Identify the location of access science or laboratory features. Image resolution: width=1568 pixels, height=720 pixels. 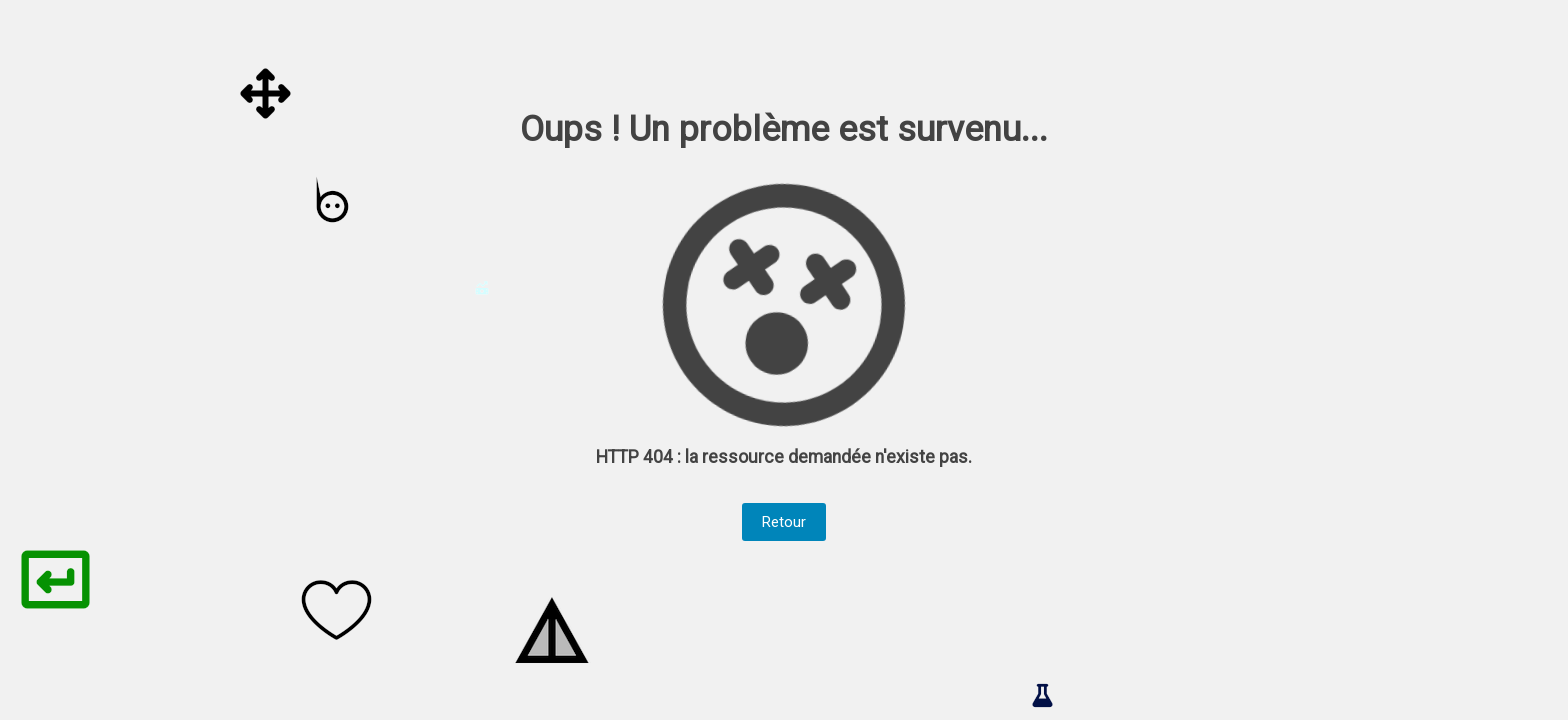
(1042, 695).